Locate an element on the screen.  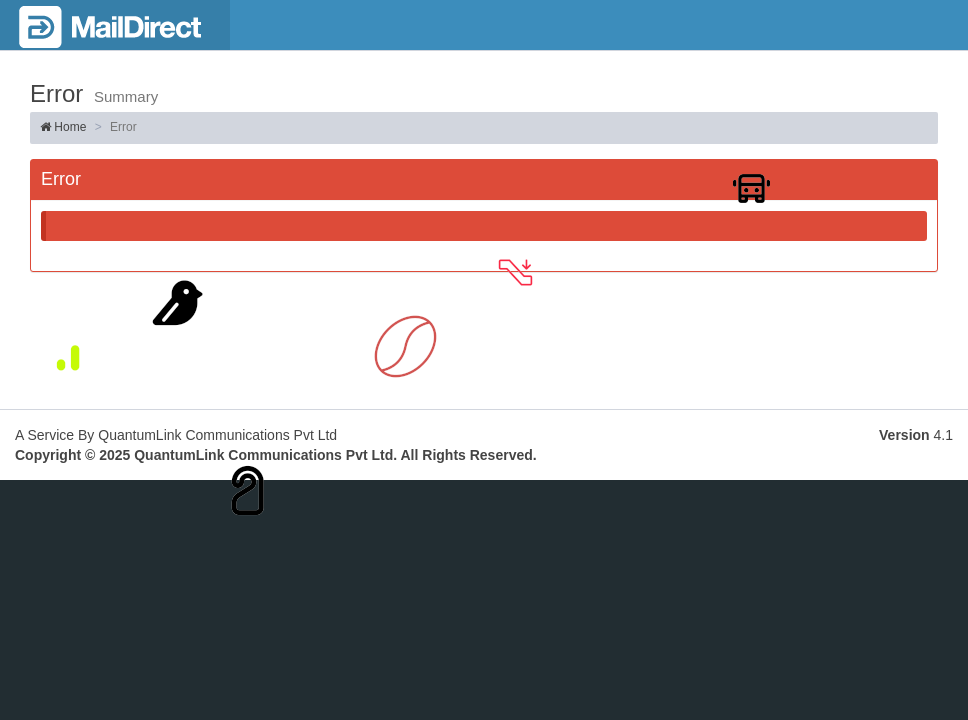
indicates weak cellular signal strength is located at coordinates (92, 341).